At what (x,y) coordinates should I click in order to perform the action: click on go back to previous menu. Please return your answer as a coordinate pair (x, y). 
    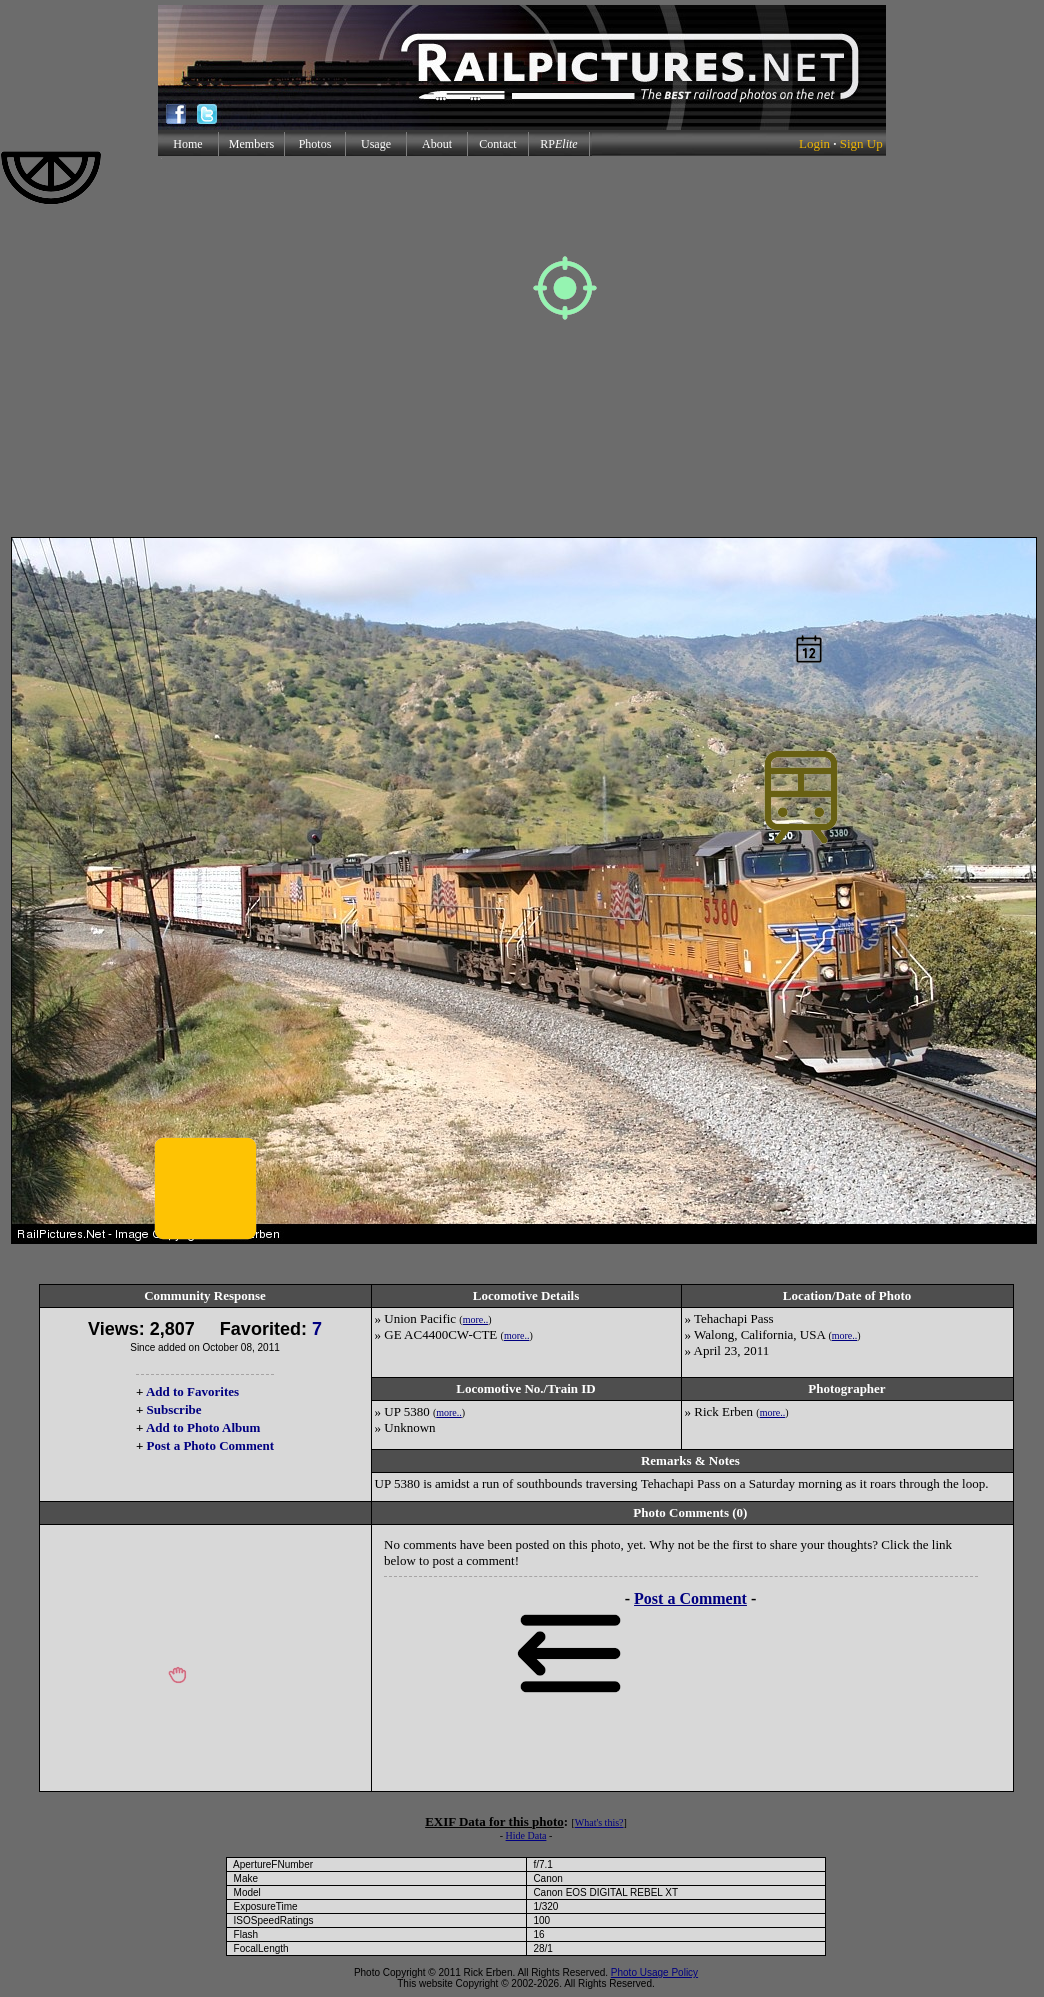
    Looking at the image, I should click on (570, 1653).